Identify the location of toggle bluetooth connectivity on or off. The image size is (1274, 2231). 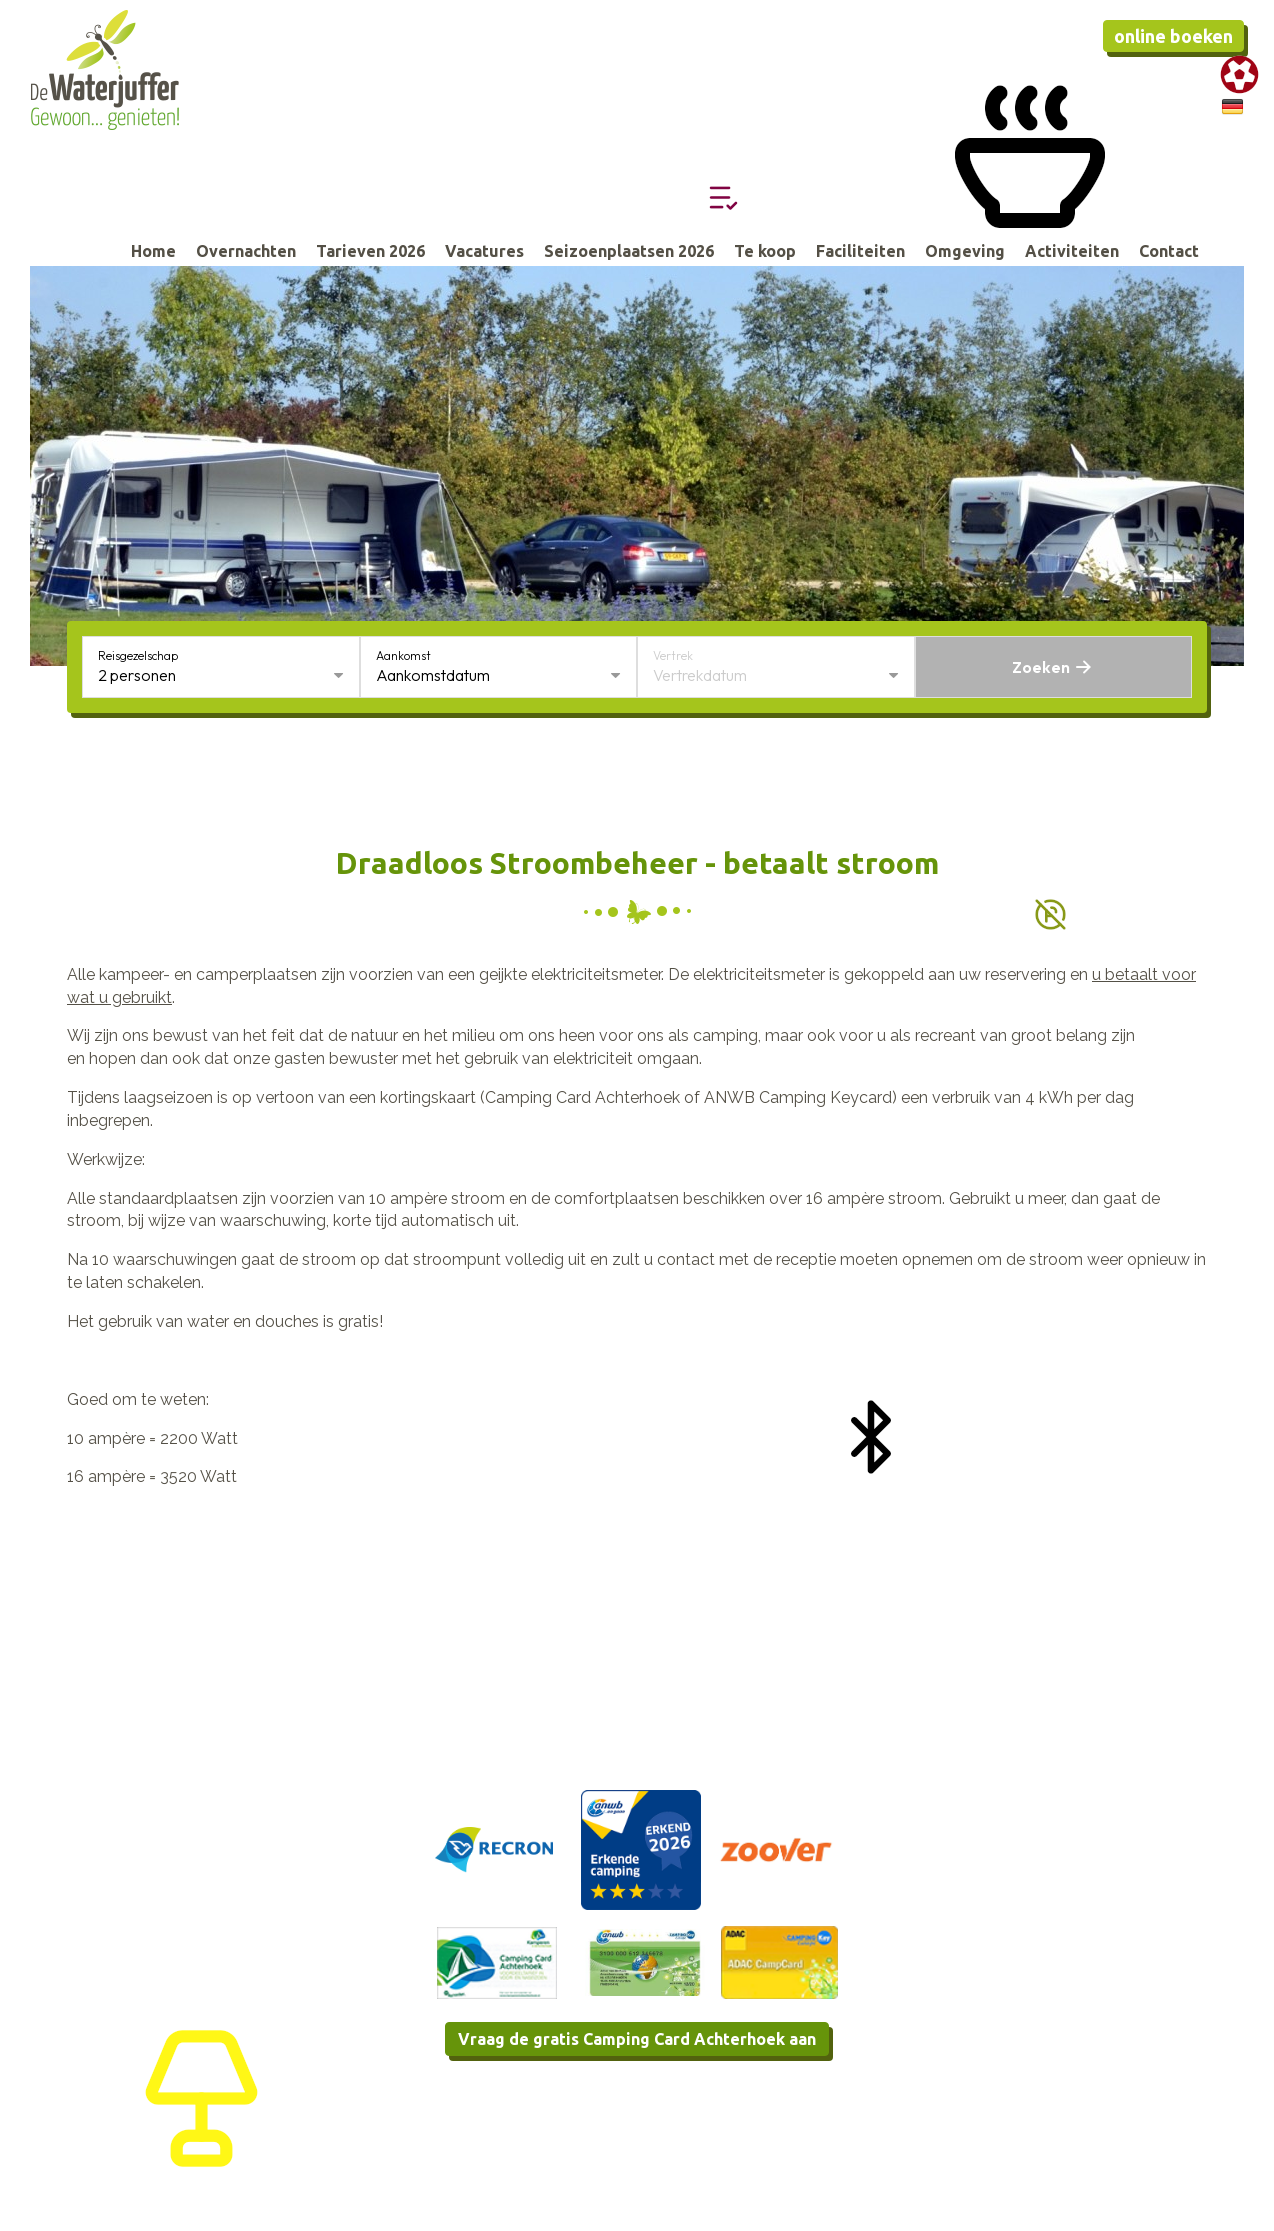
(871, 1437).